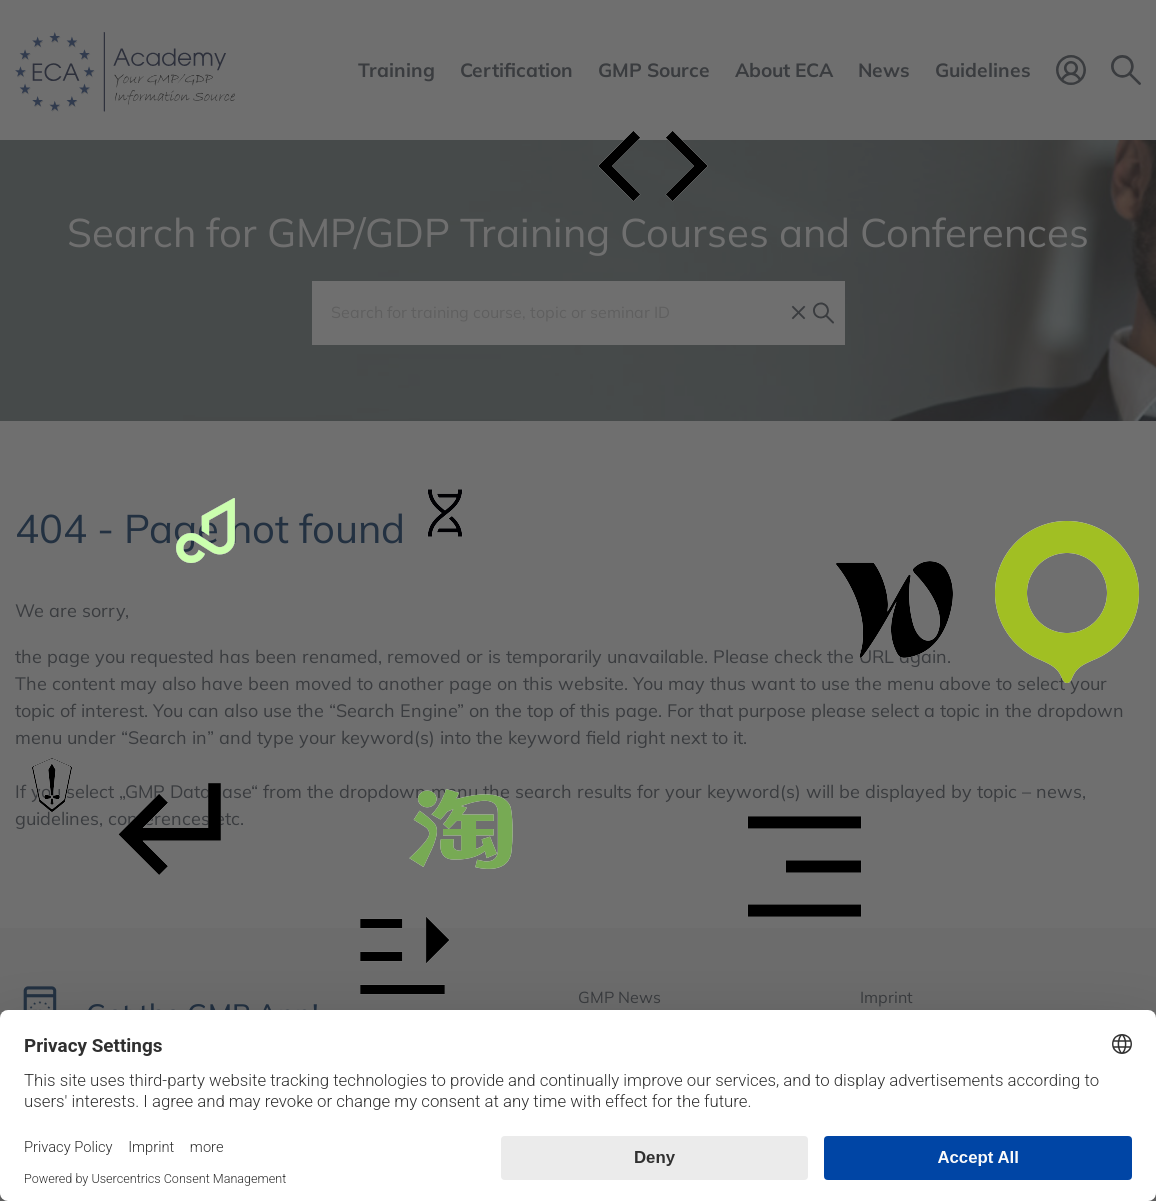 Image resolution: width=1156 pixels, height=1201 pixels. Describe the element at coordinates (894, 609) in the screenshot. I see `visit welcome to the jungle job platform` at that location.